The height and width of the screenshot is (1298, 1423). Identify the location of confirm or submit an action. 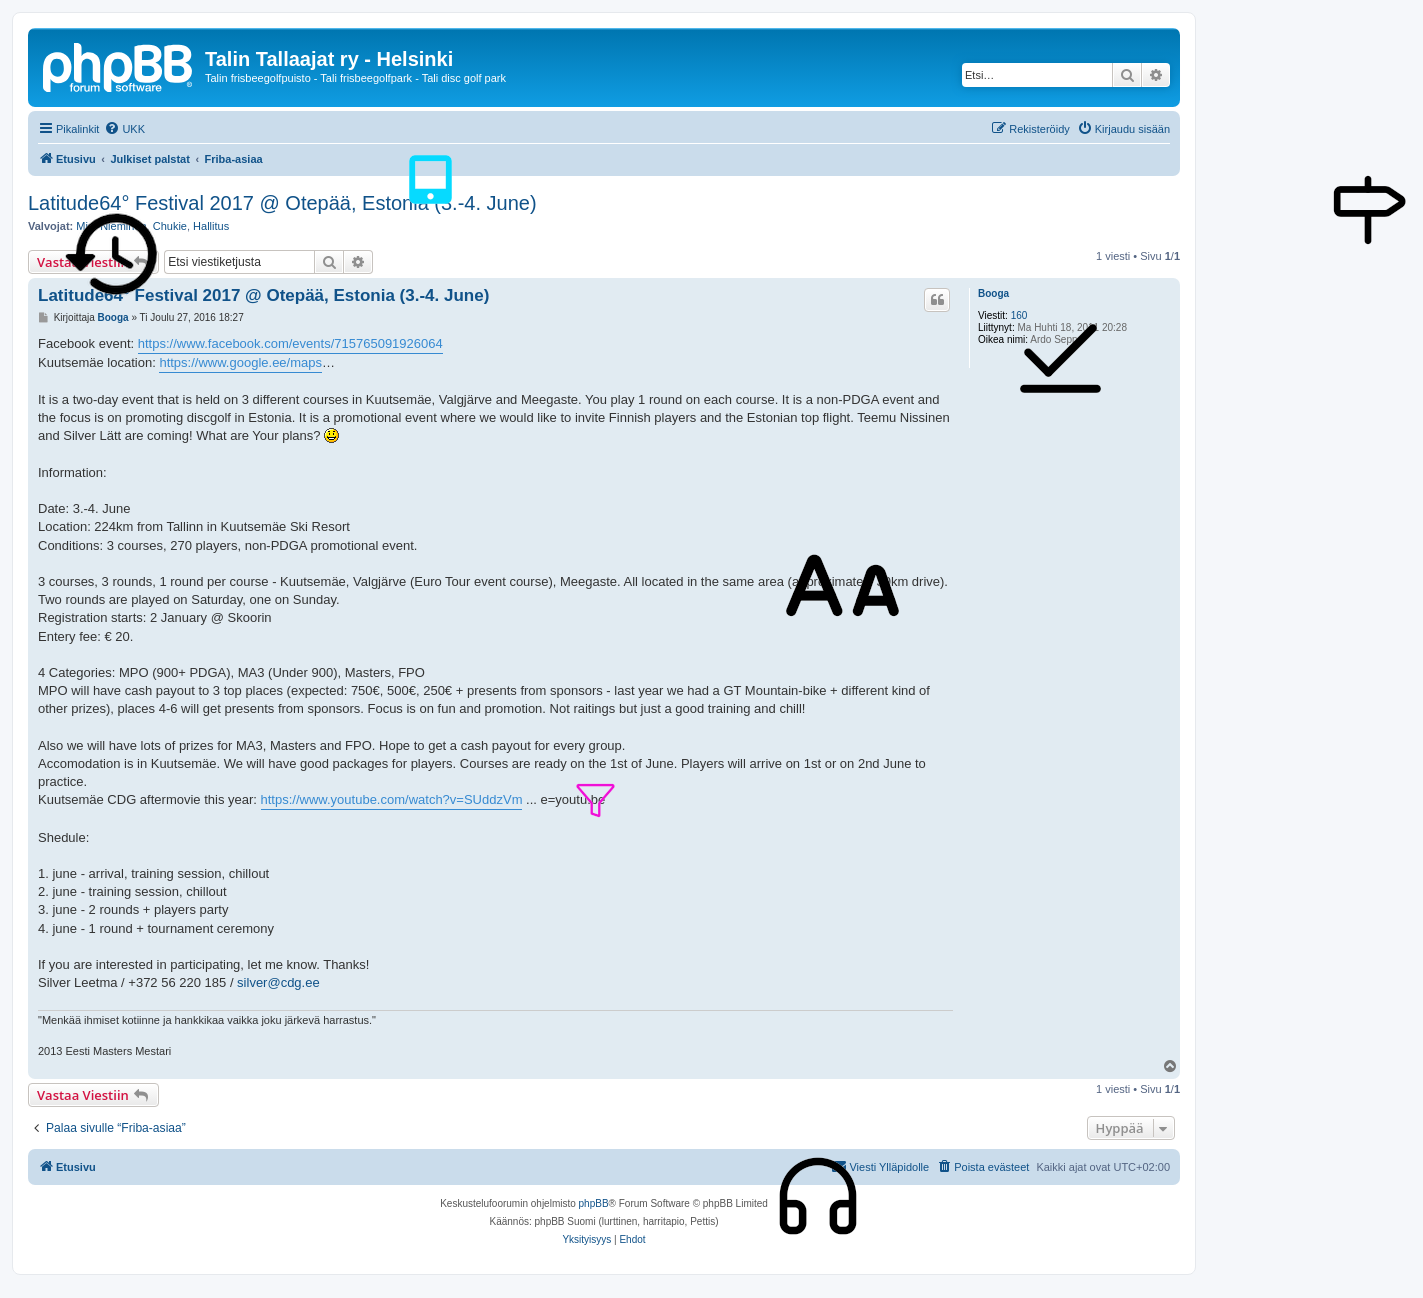
(1060, 360).